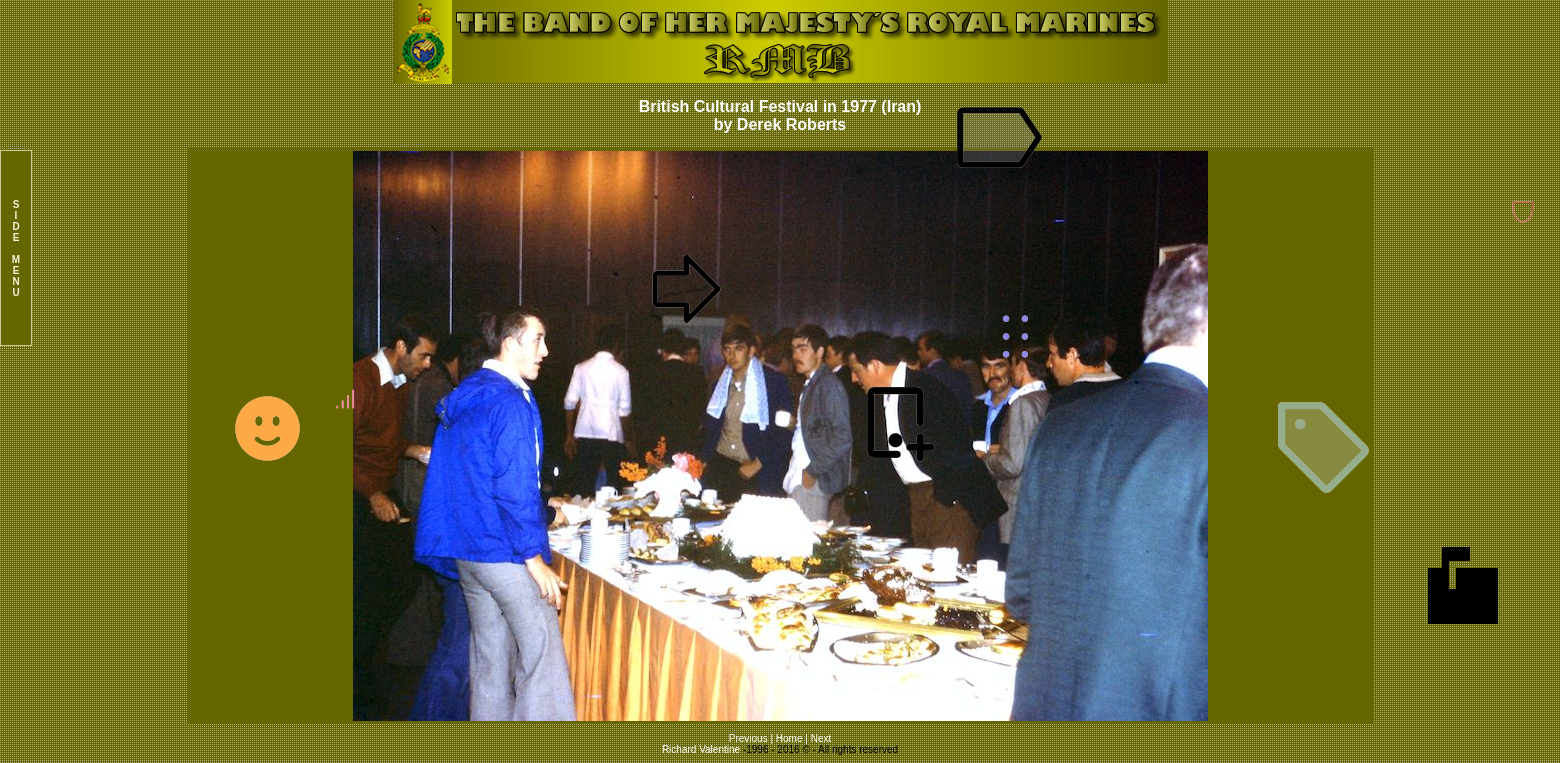 Image resolution: width=1560 pixels, height=763 pixels. What do you see at coordinates (895, 422) in the screenshot?
I see `add a new tablet device` at bounding box center [895, 422].